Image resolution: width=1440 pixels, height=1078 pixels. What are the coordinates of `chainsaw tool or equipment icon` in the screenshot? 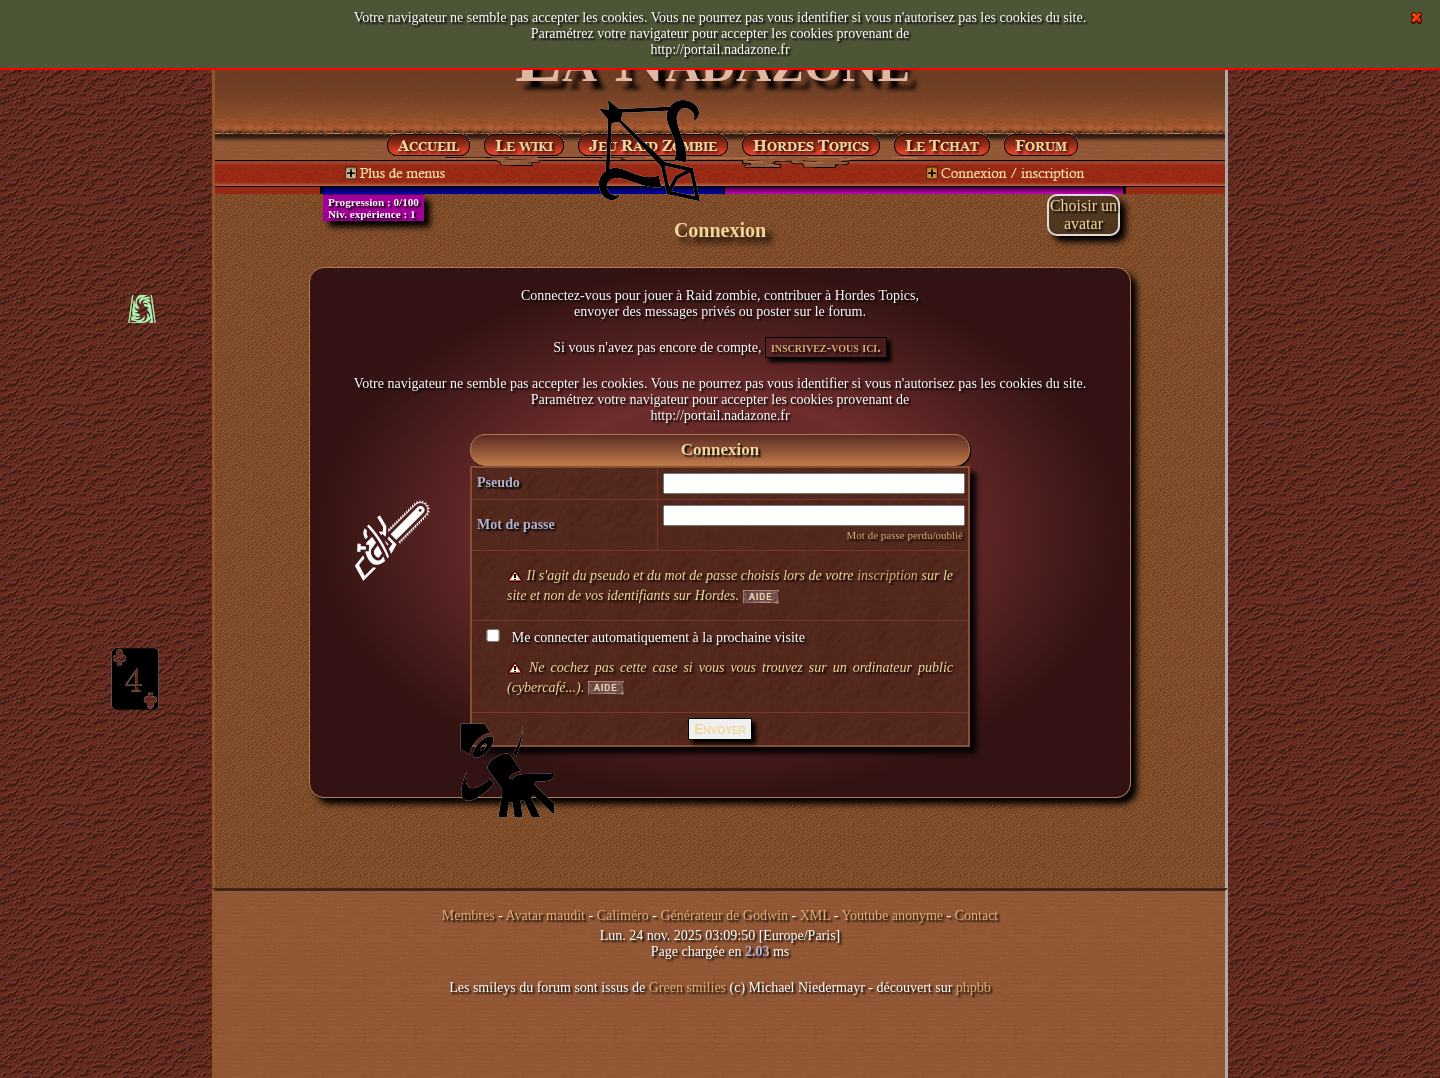 It's located at (392, 540).